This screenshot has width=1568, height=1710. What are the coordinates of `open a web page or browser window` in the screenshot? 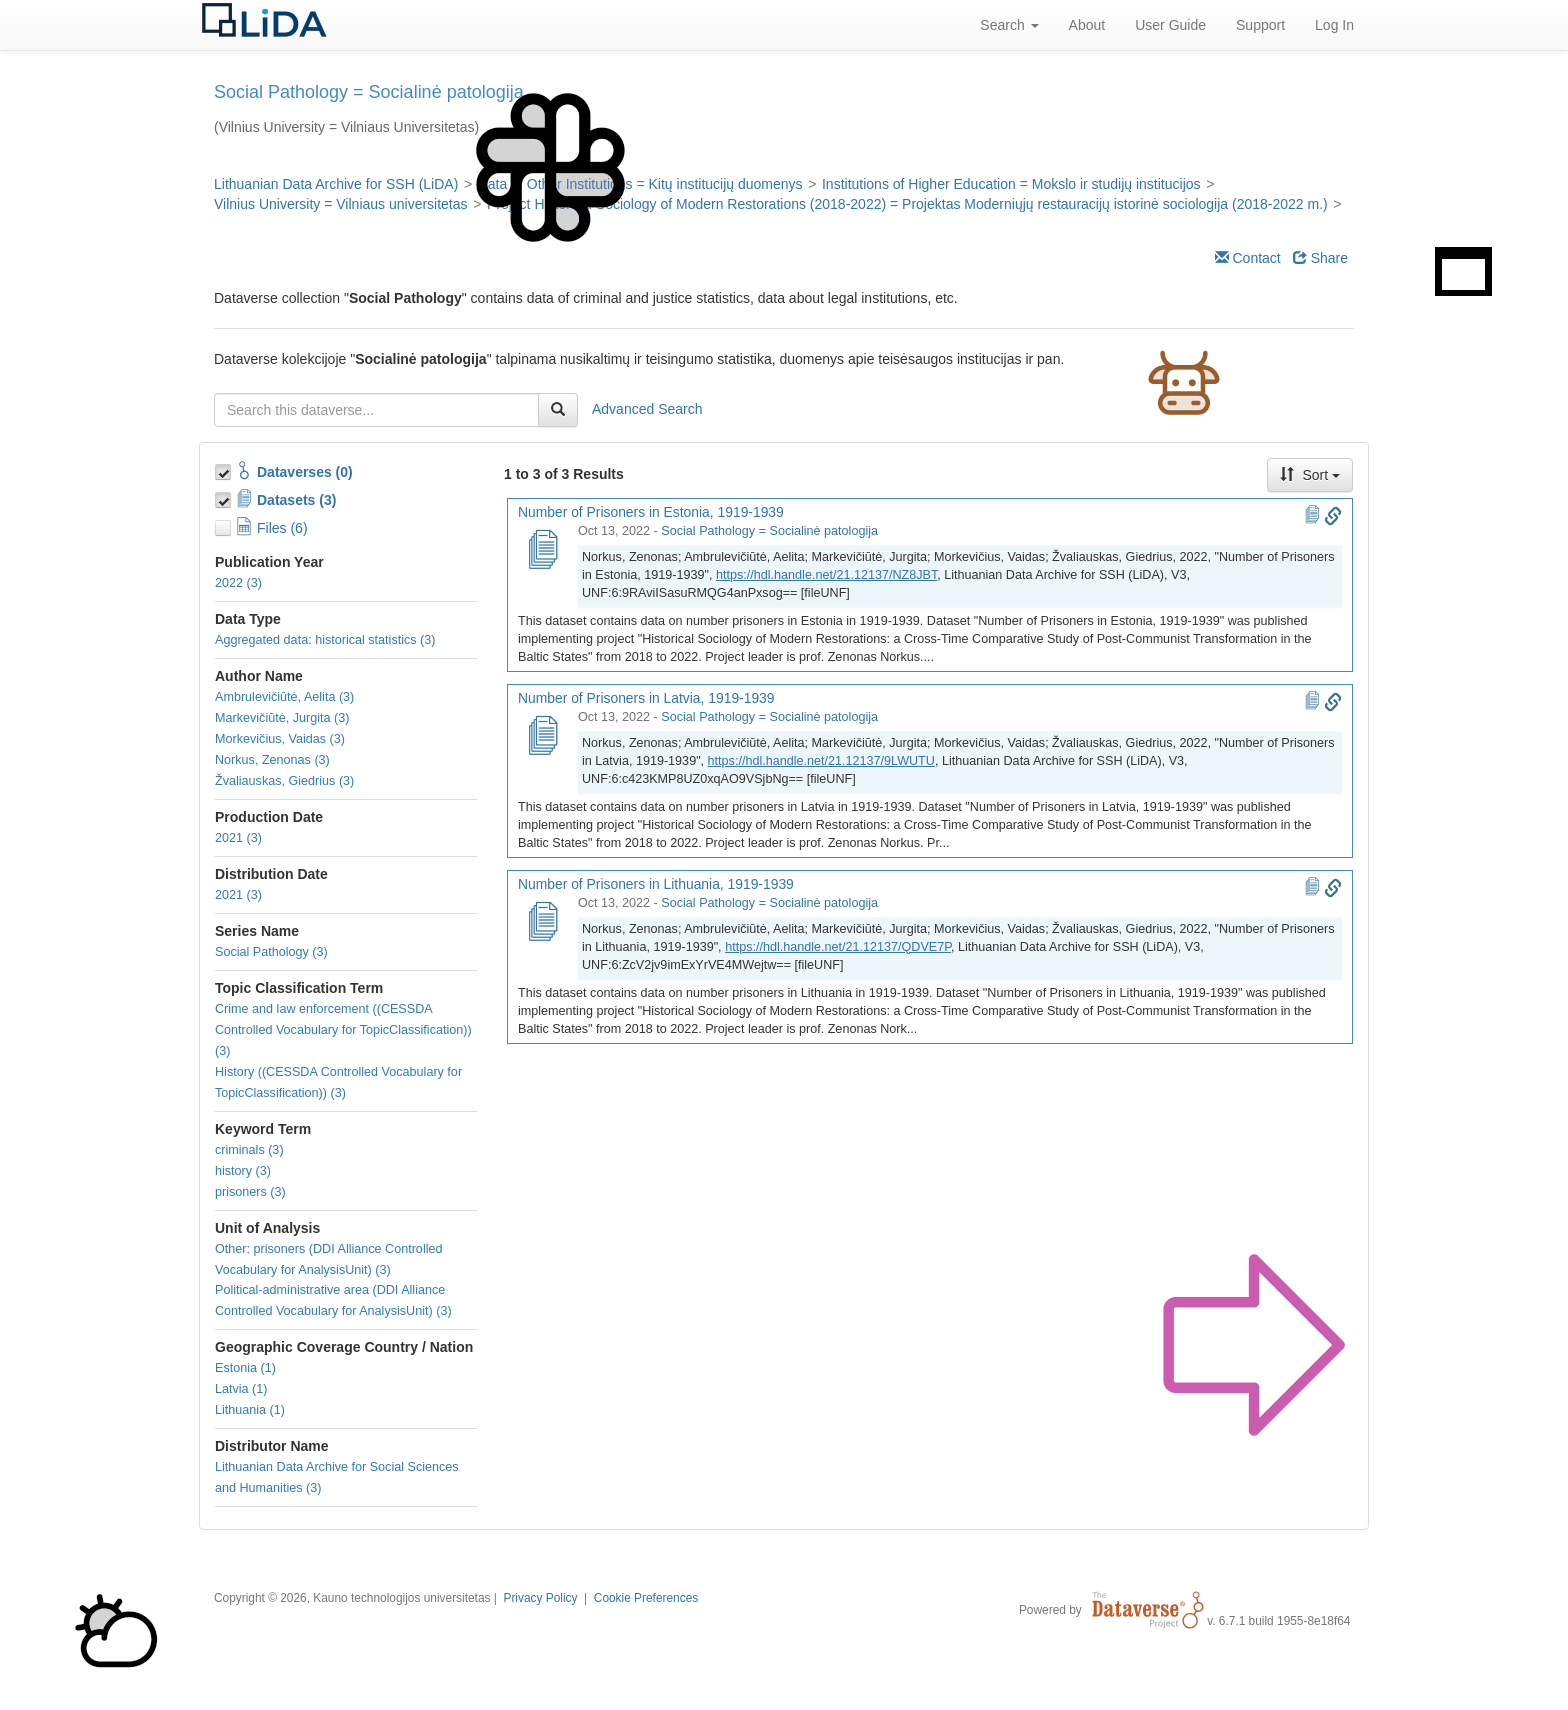 It's located at (1463, 271).